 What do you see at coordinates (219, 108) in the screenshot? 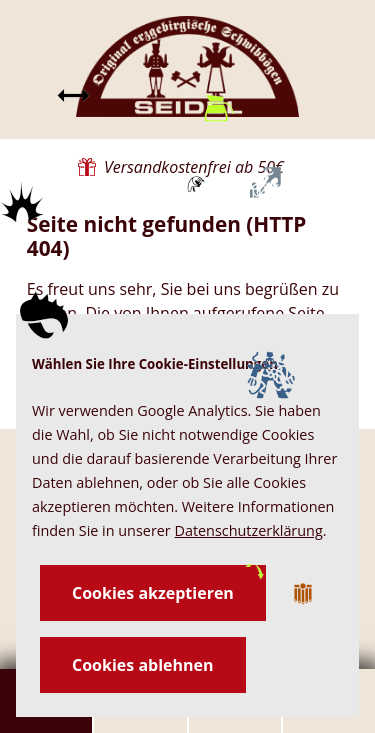
I see `indicates coffee is available or brewing` at bounding box center [219, 108].